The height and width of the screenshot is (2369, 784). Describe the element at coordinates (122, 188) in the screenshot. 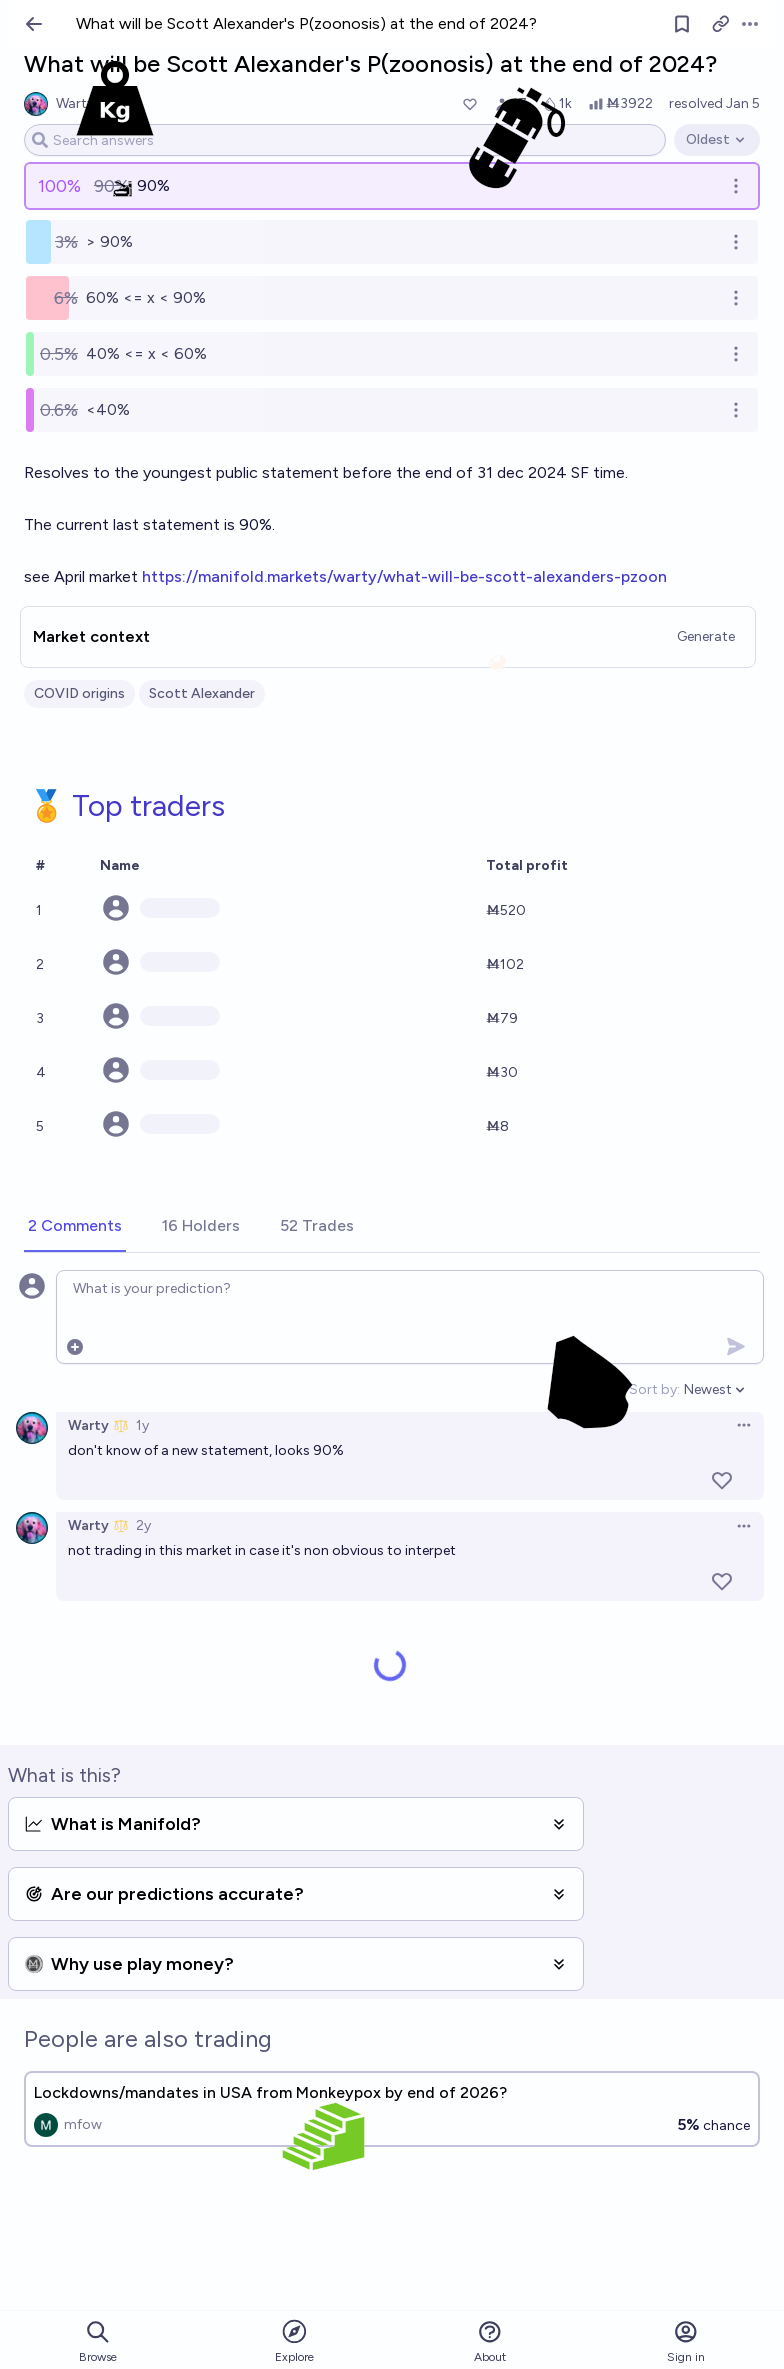

I see `use heavy-duty stapler tool` at that location.